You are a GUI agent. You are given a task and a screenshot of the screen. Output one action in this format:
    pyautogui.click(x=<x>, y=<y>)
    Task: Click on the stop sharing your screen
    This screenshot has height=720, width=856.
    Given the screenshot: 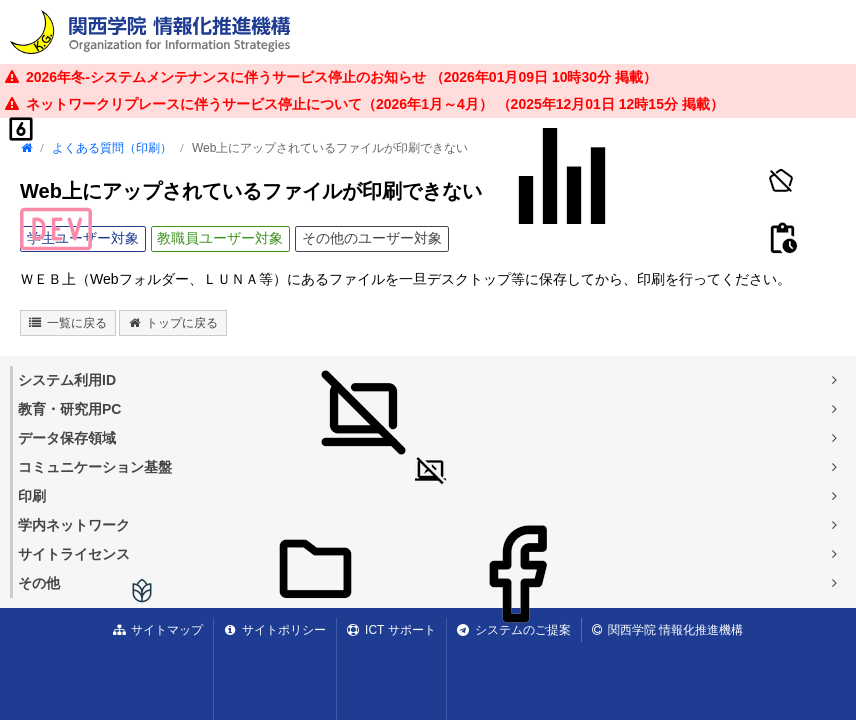 What is the action you would take?
    pyautogui.click(x=430, y=470)
    